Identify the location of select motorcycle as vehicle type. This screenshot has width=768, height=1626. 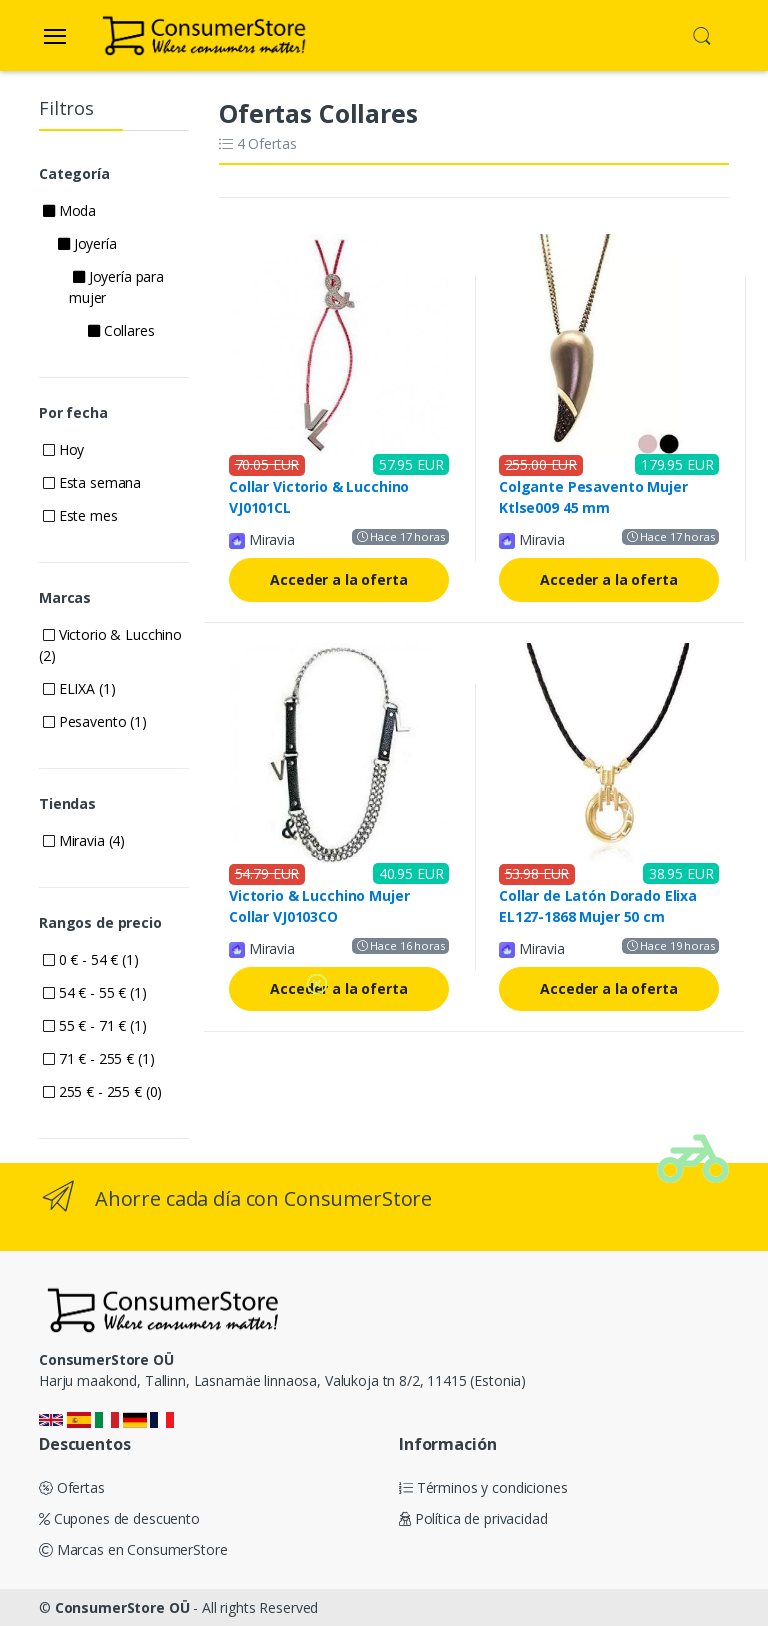
(693, 1157).